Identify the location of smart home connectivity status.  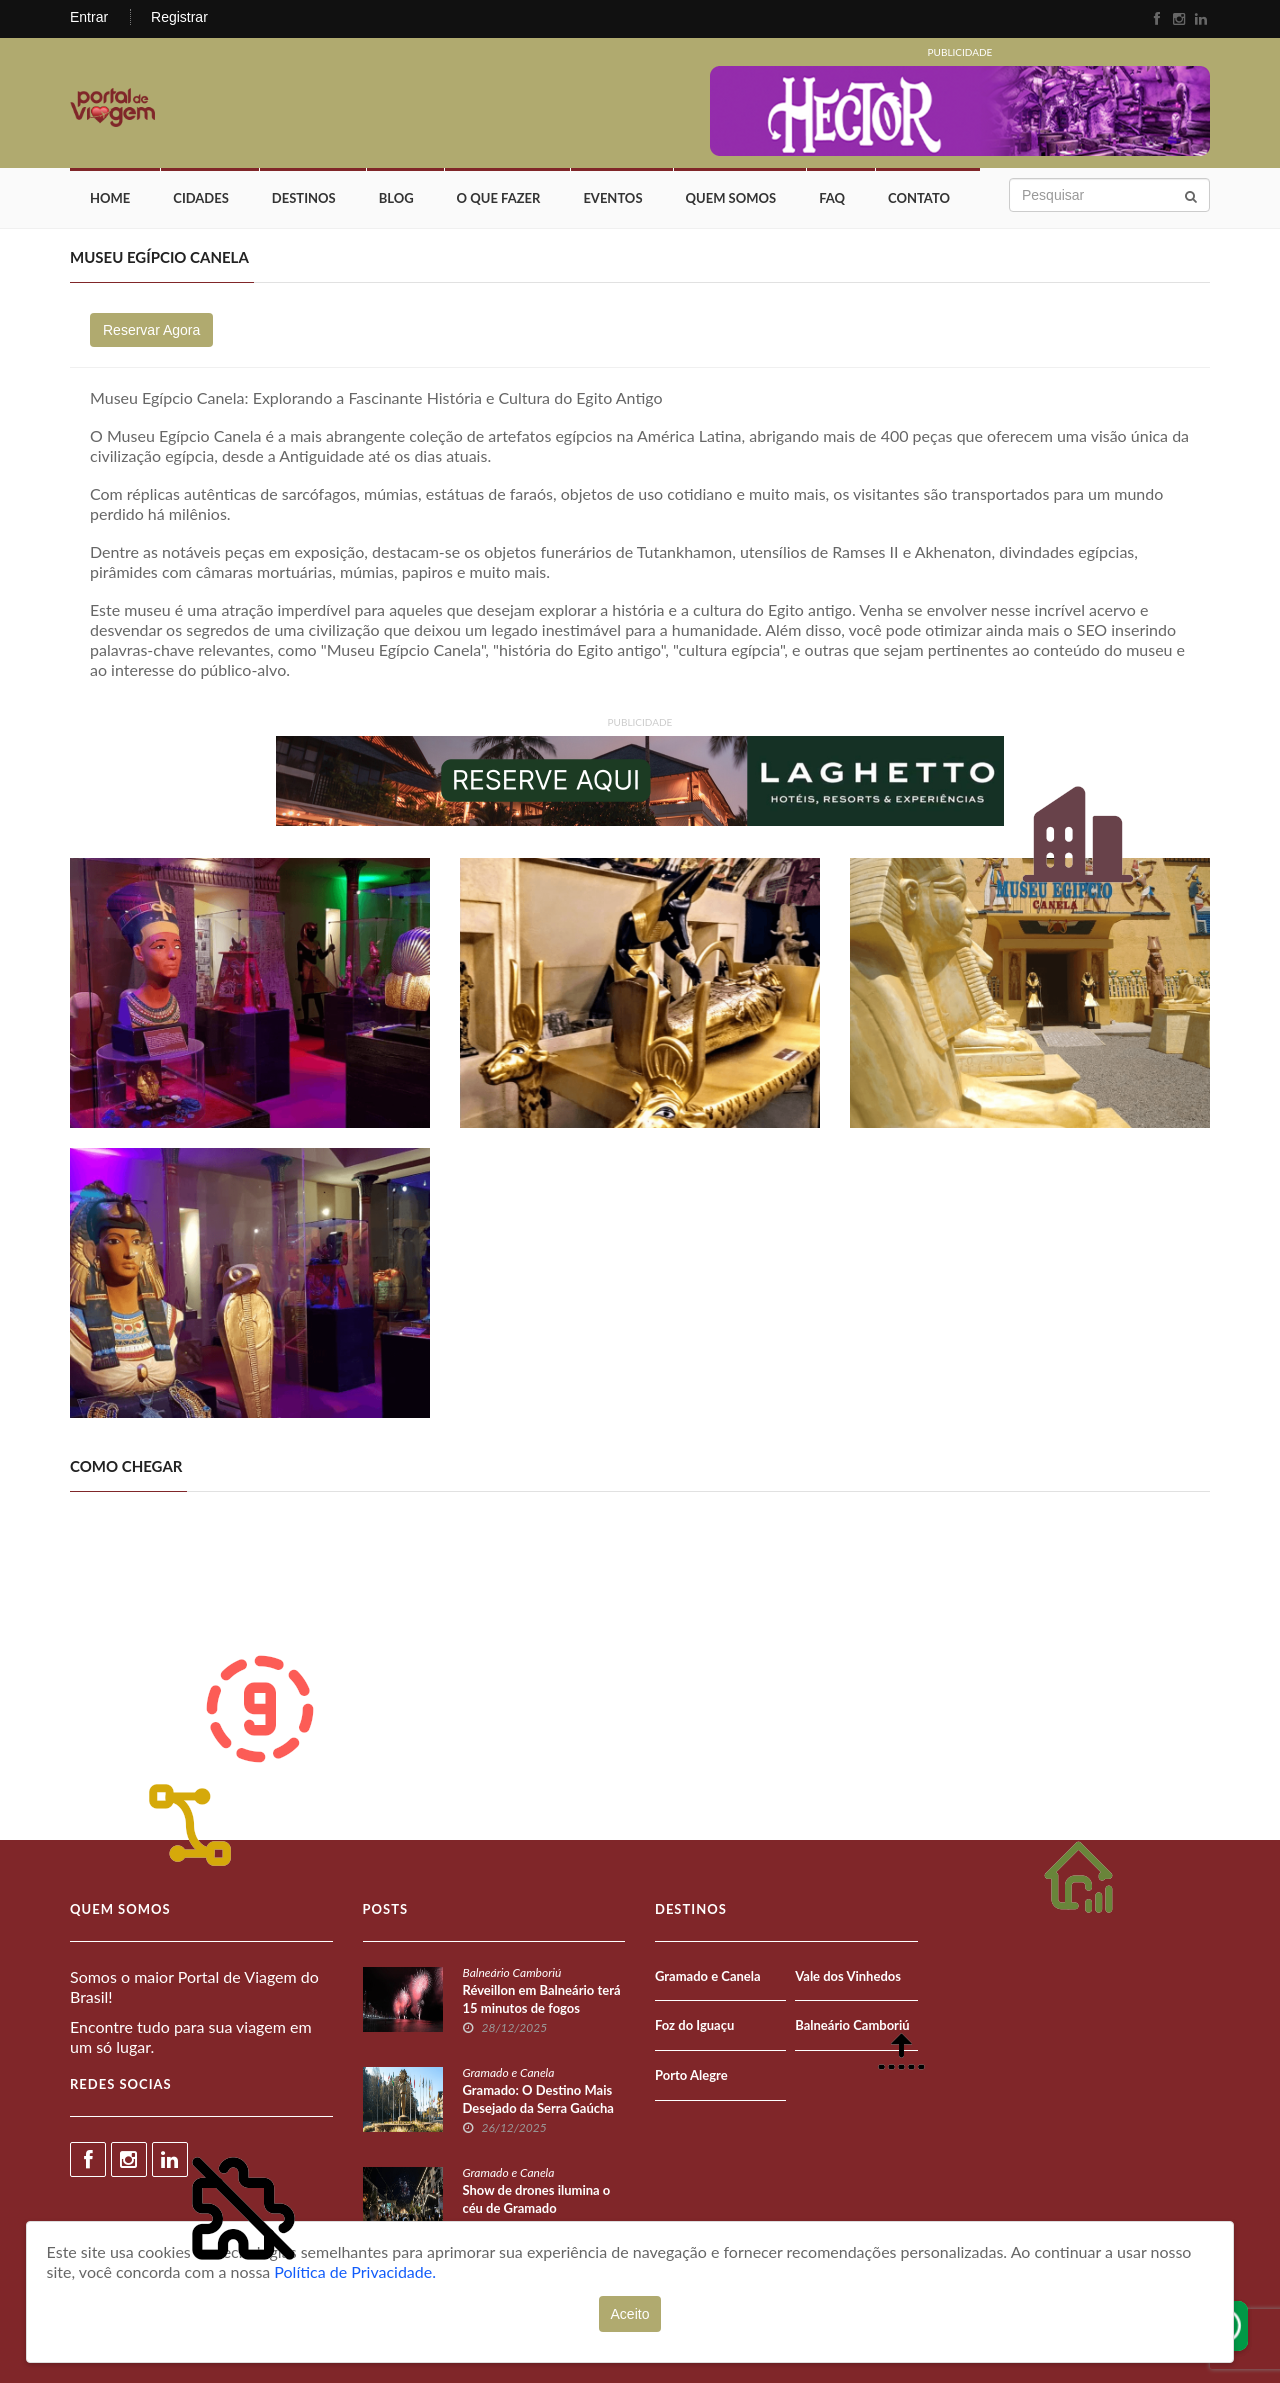
(1078, 1875).